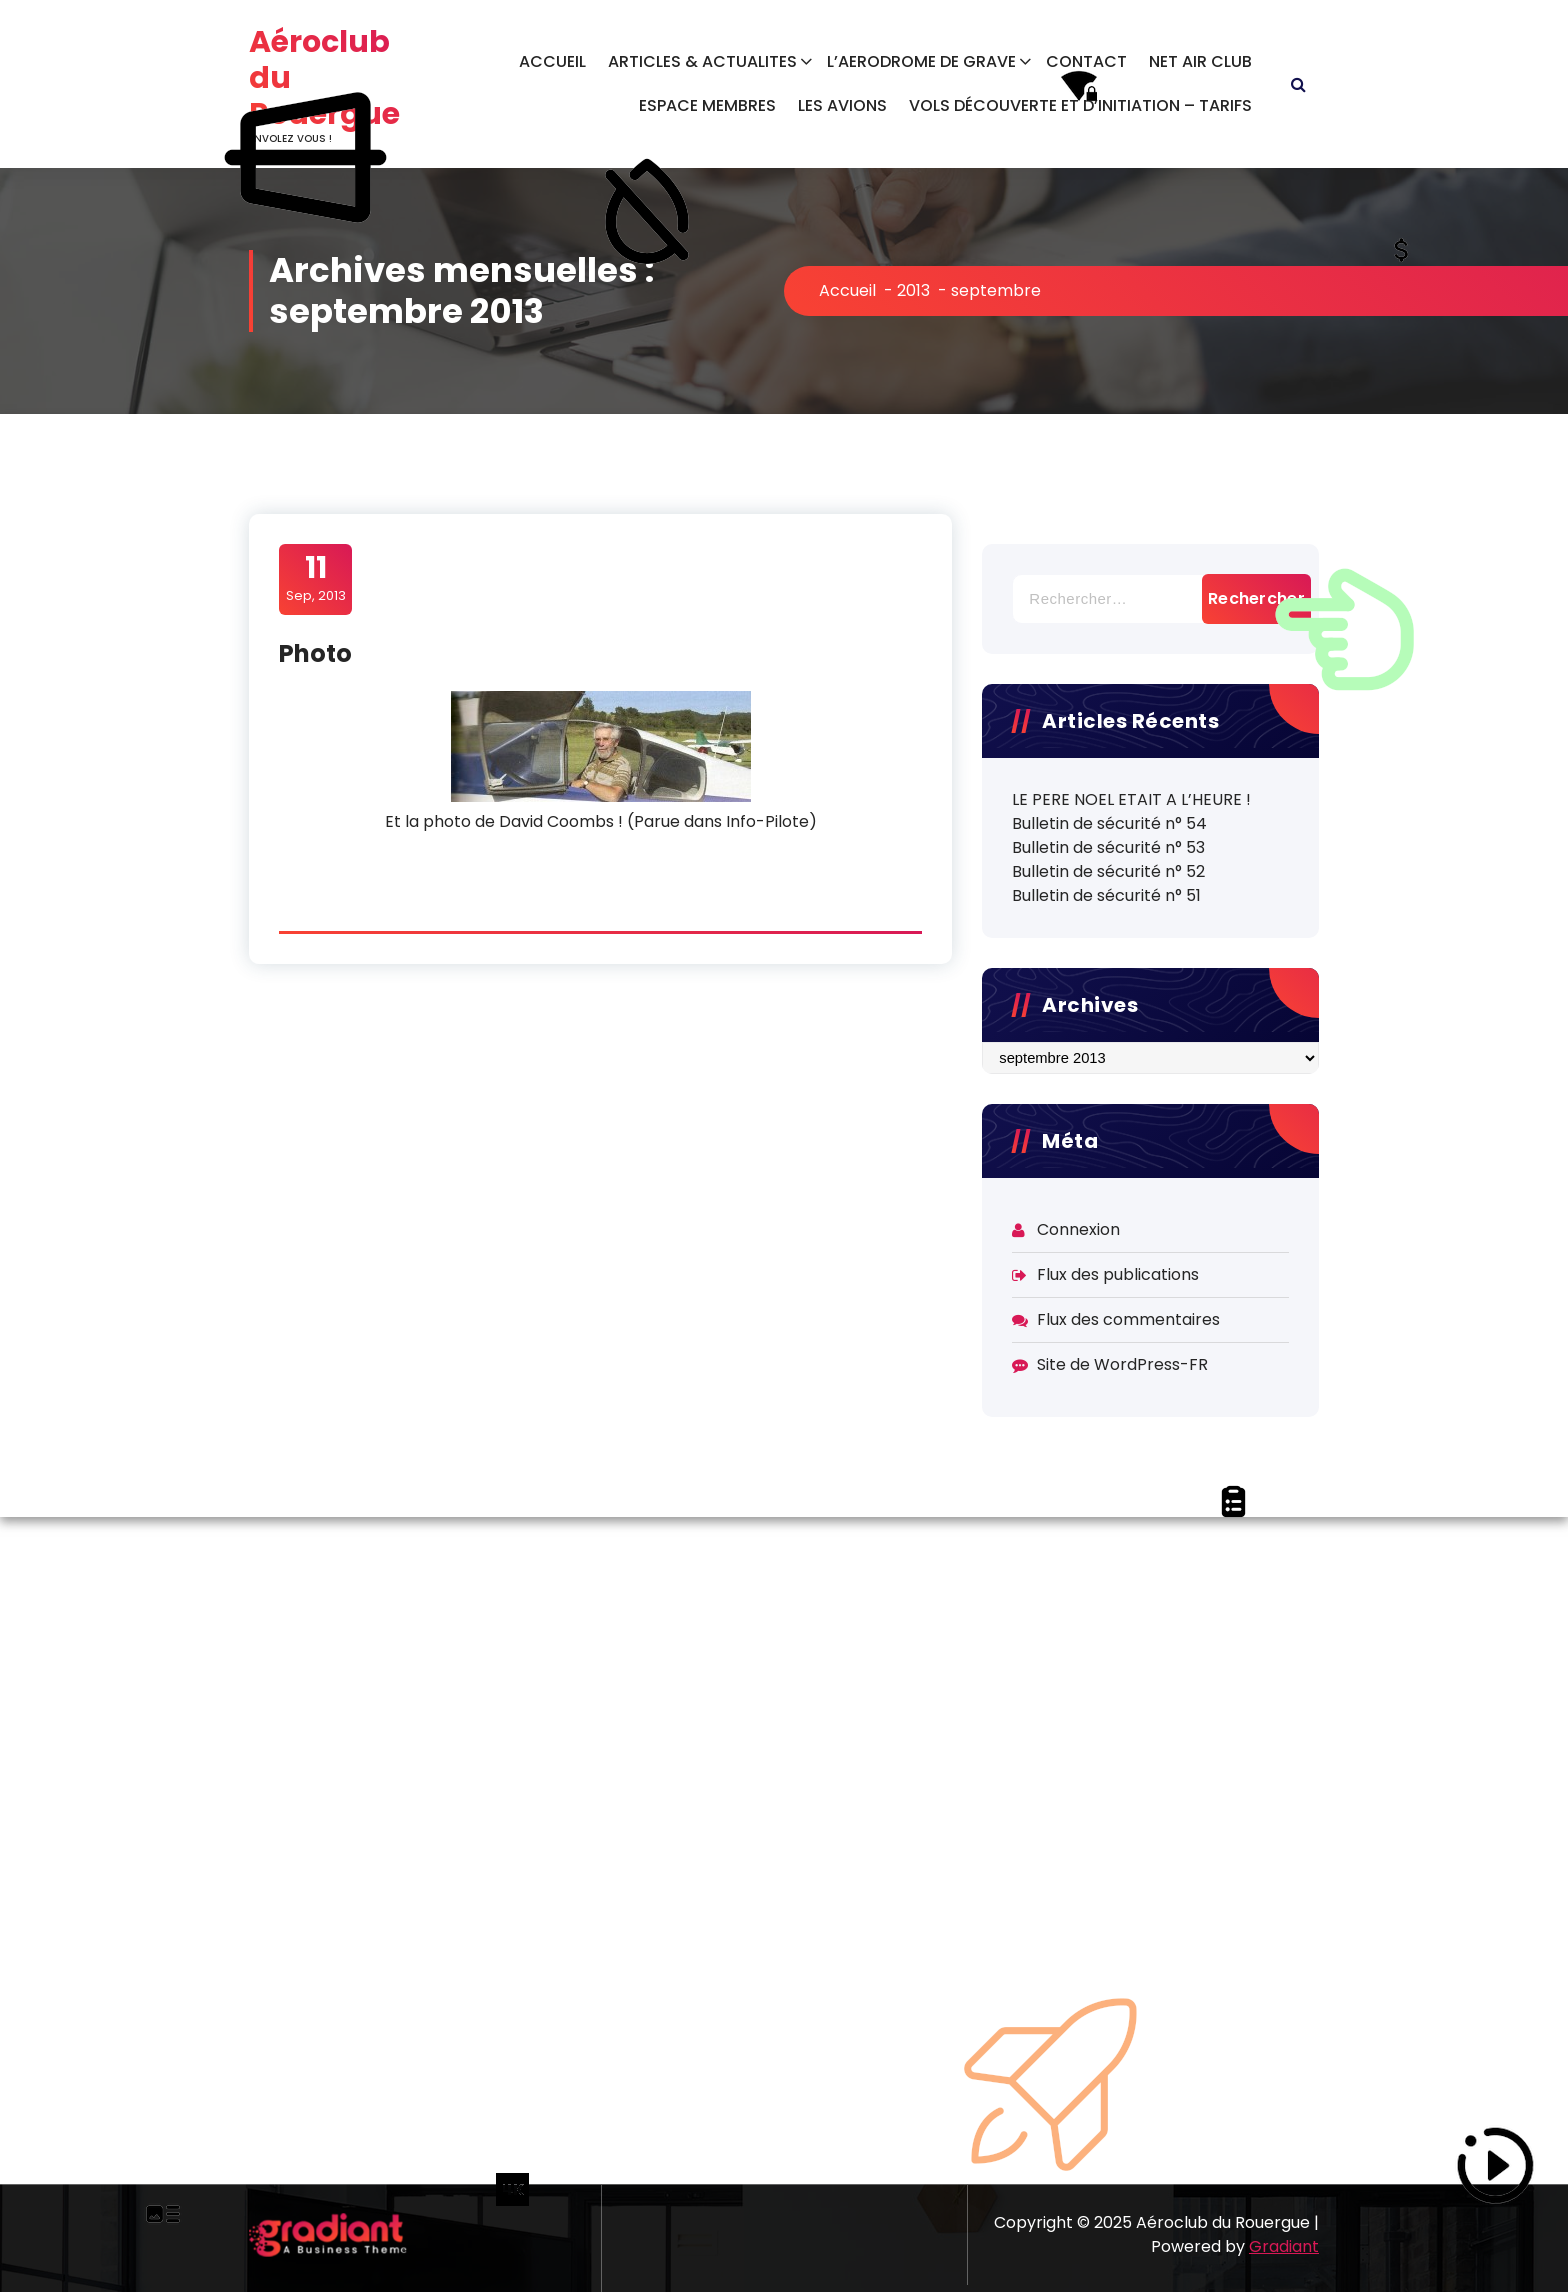  What do you see at coordinates (1054, 2081) in the screenshot?
I see `launch or deploy a project` at bounding box center [1054, 2081].